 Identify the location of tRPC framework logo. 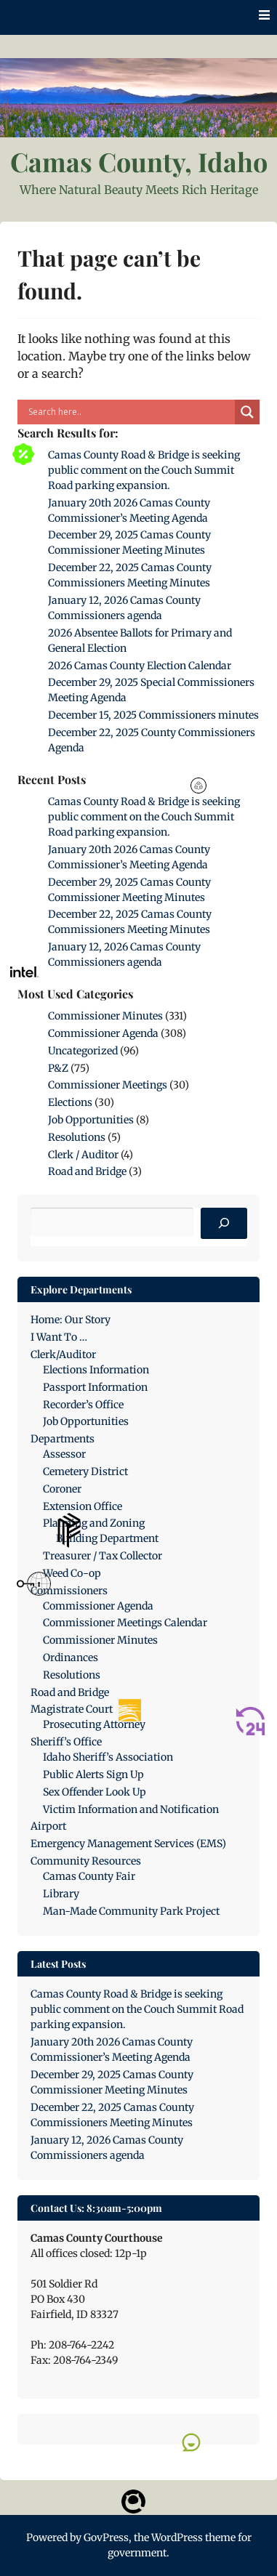
(198, 786).